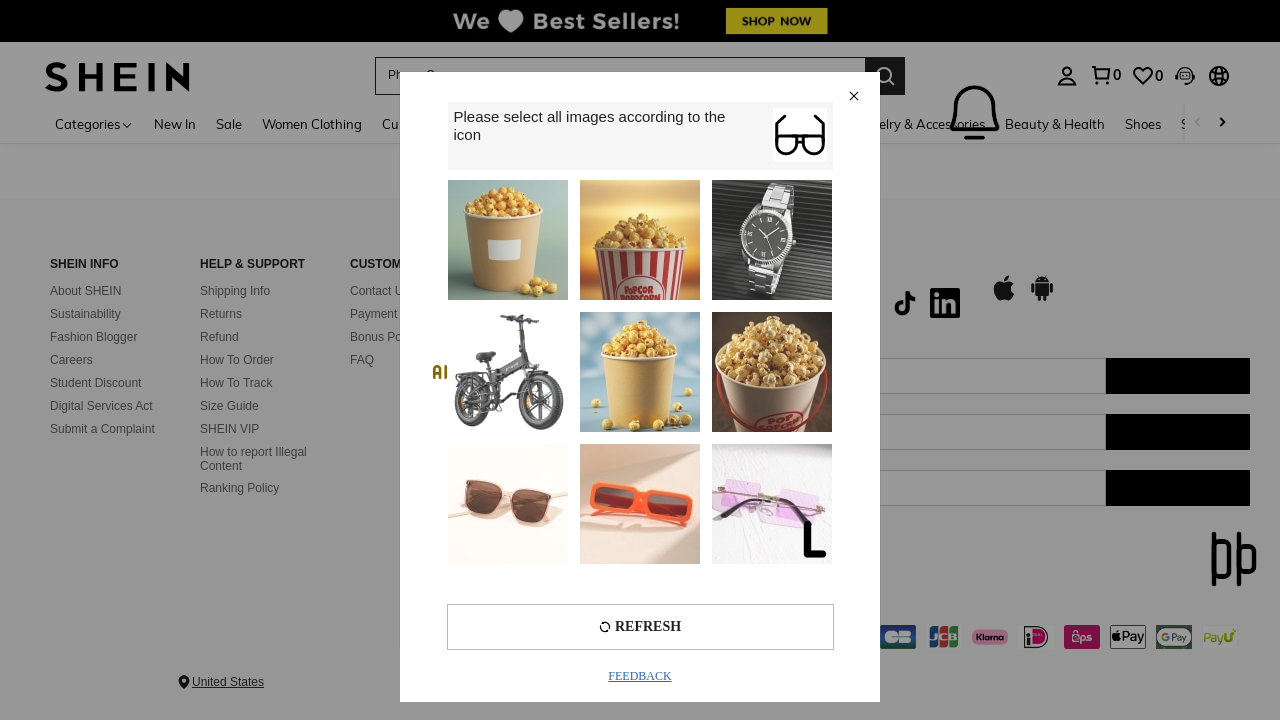  Describe the element at coordinates (974, 112) in the screenshot. I see `view notifications` at that location.